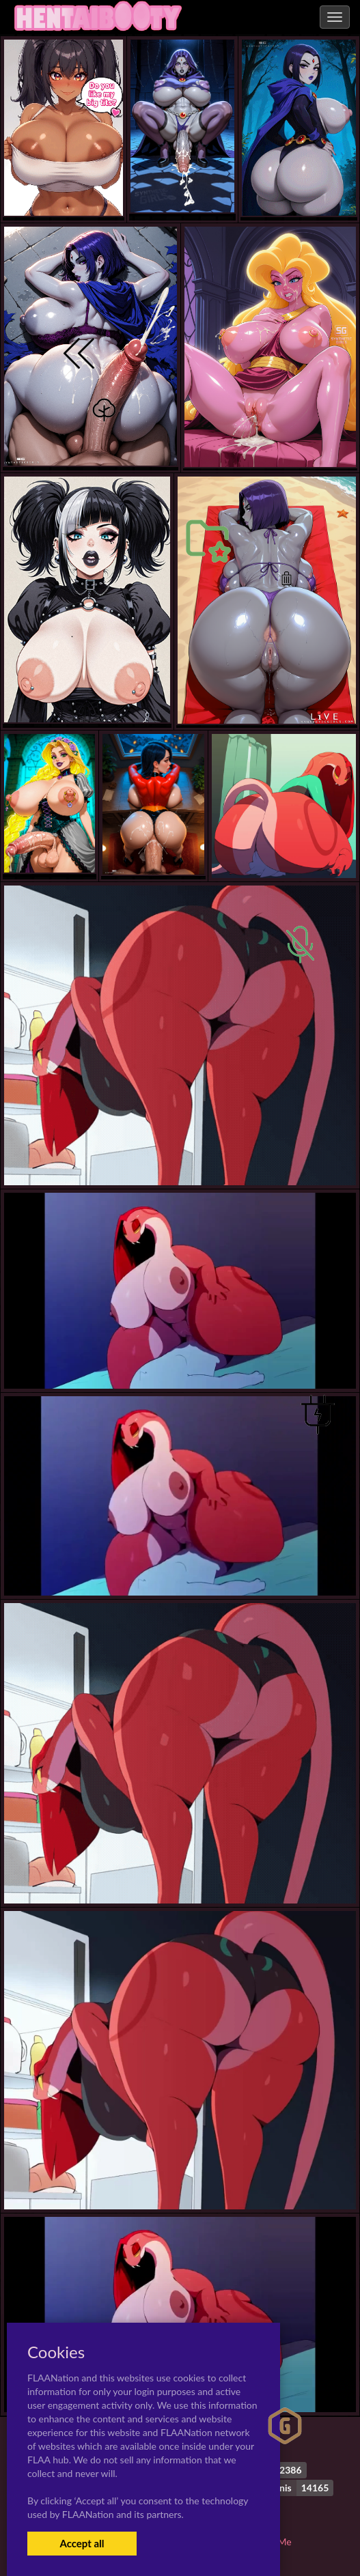 Image resolution: width=360 pixels, height=2576 pixels. I want to click on access your favorite or starred folder, so click(207, 539).